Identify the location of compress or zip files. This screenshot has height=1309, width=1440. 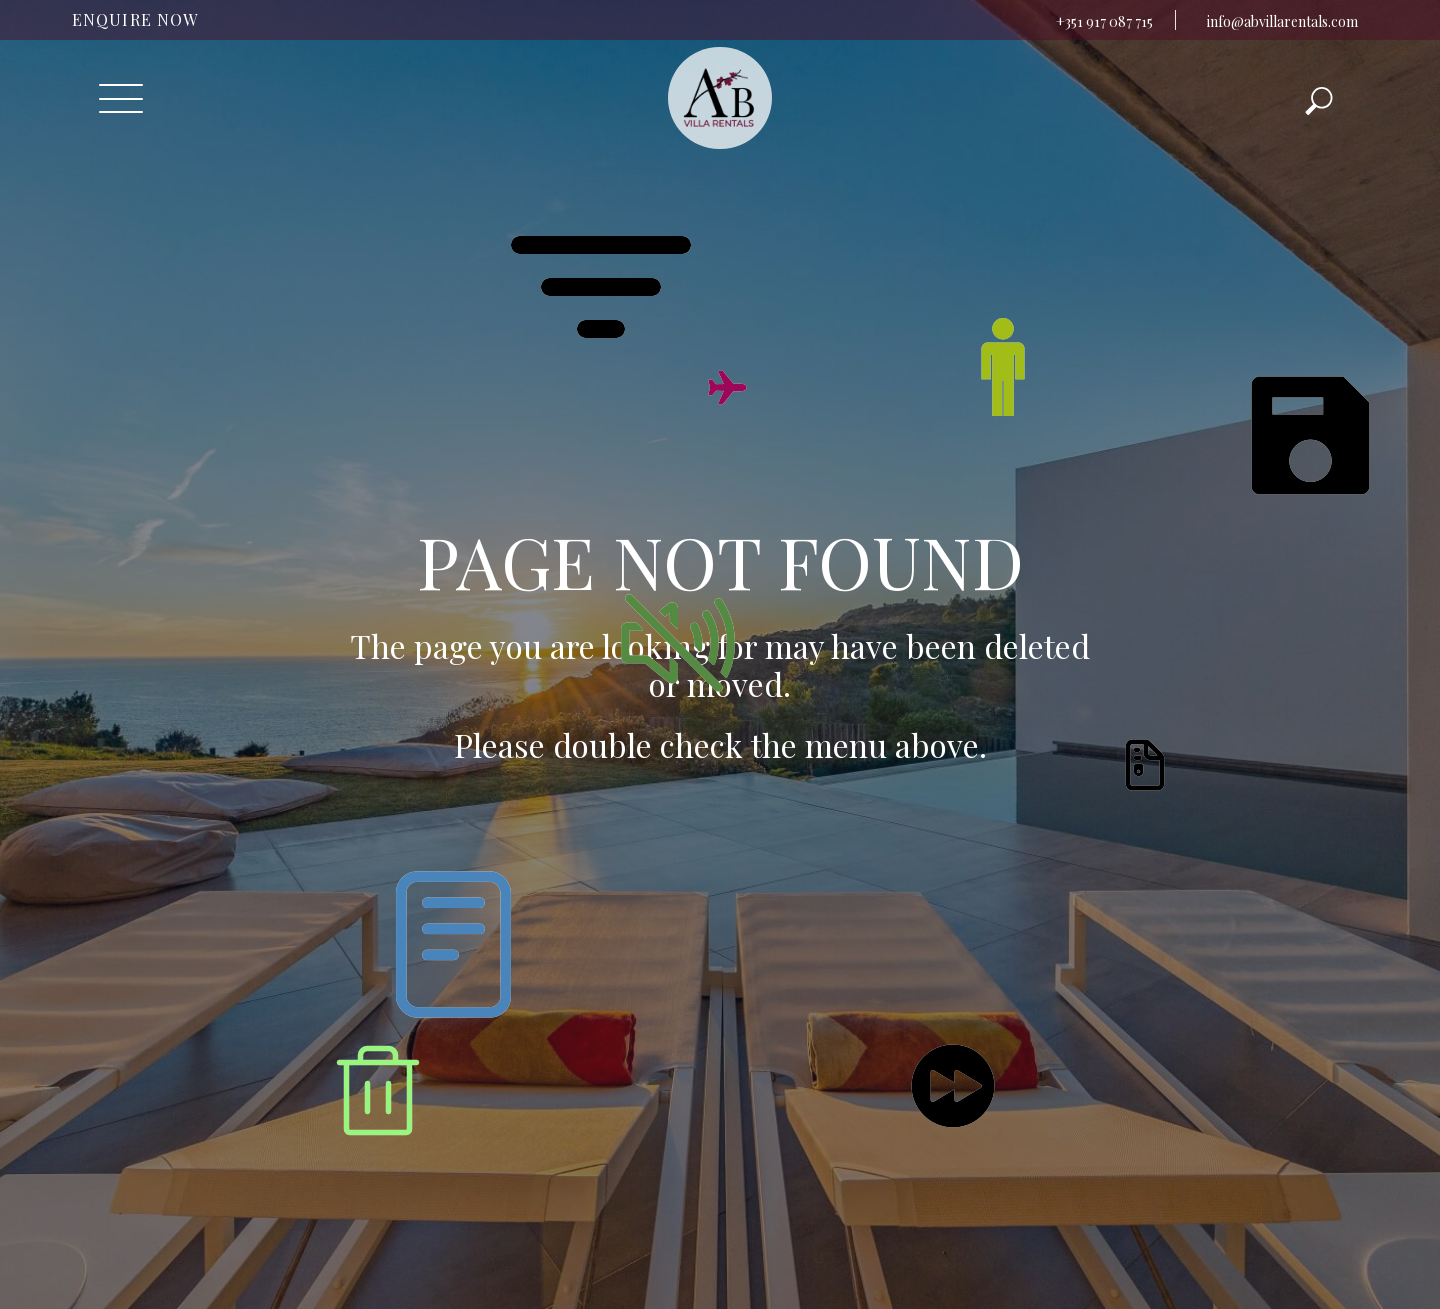
(1145, 765).